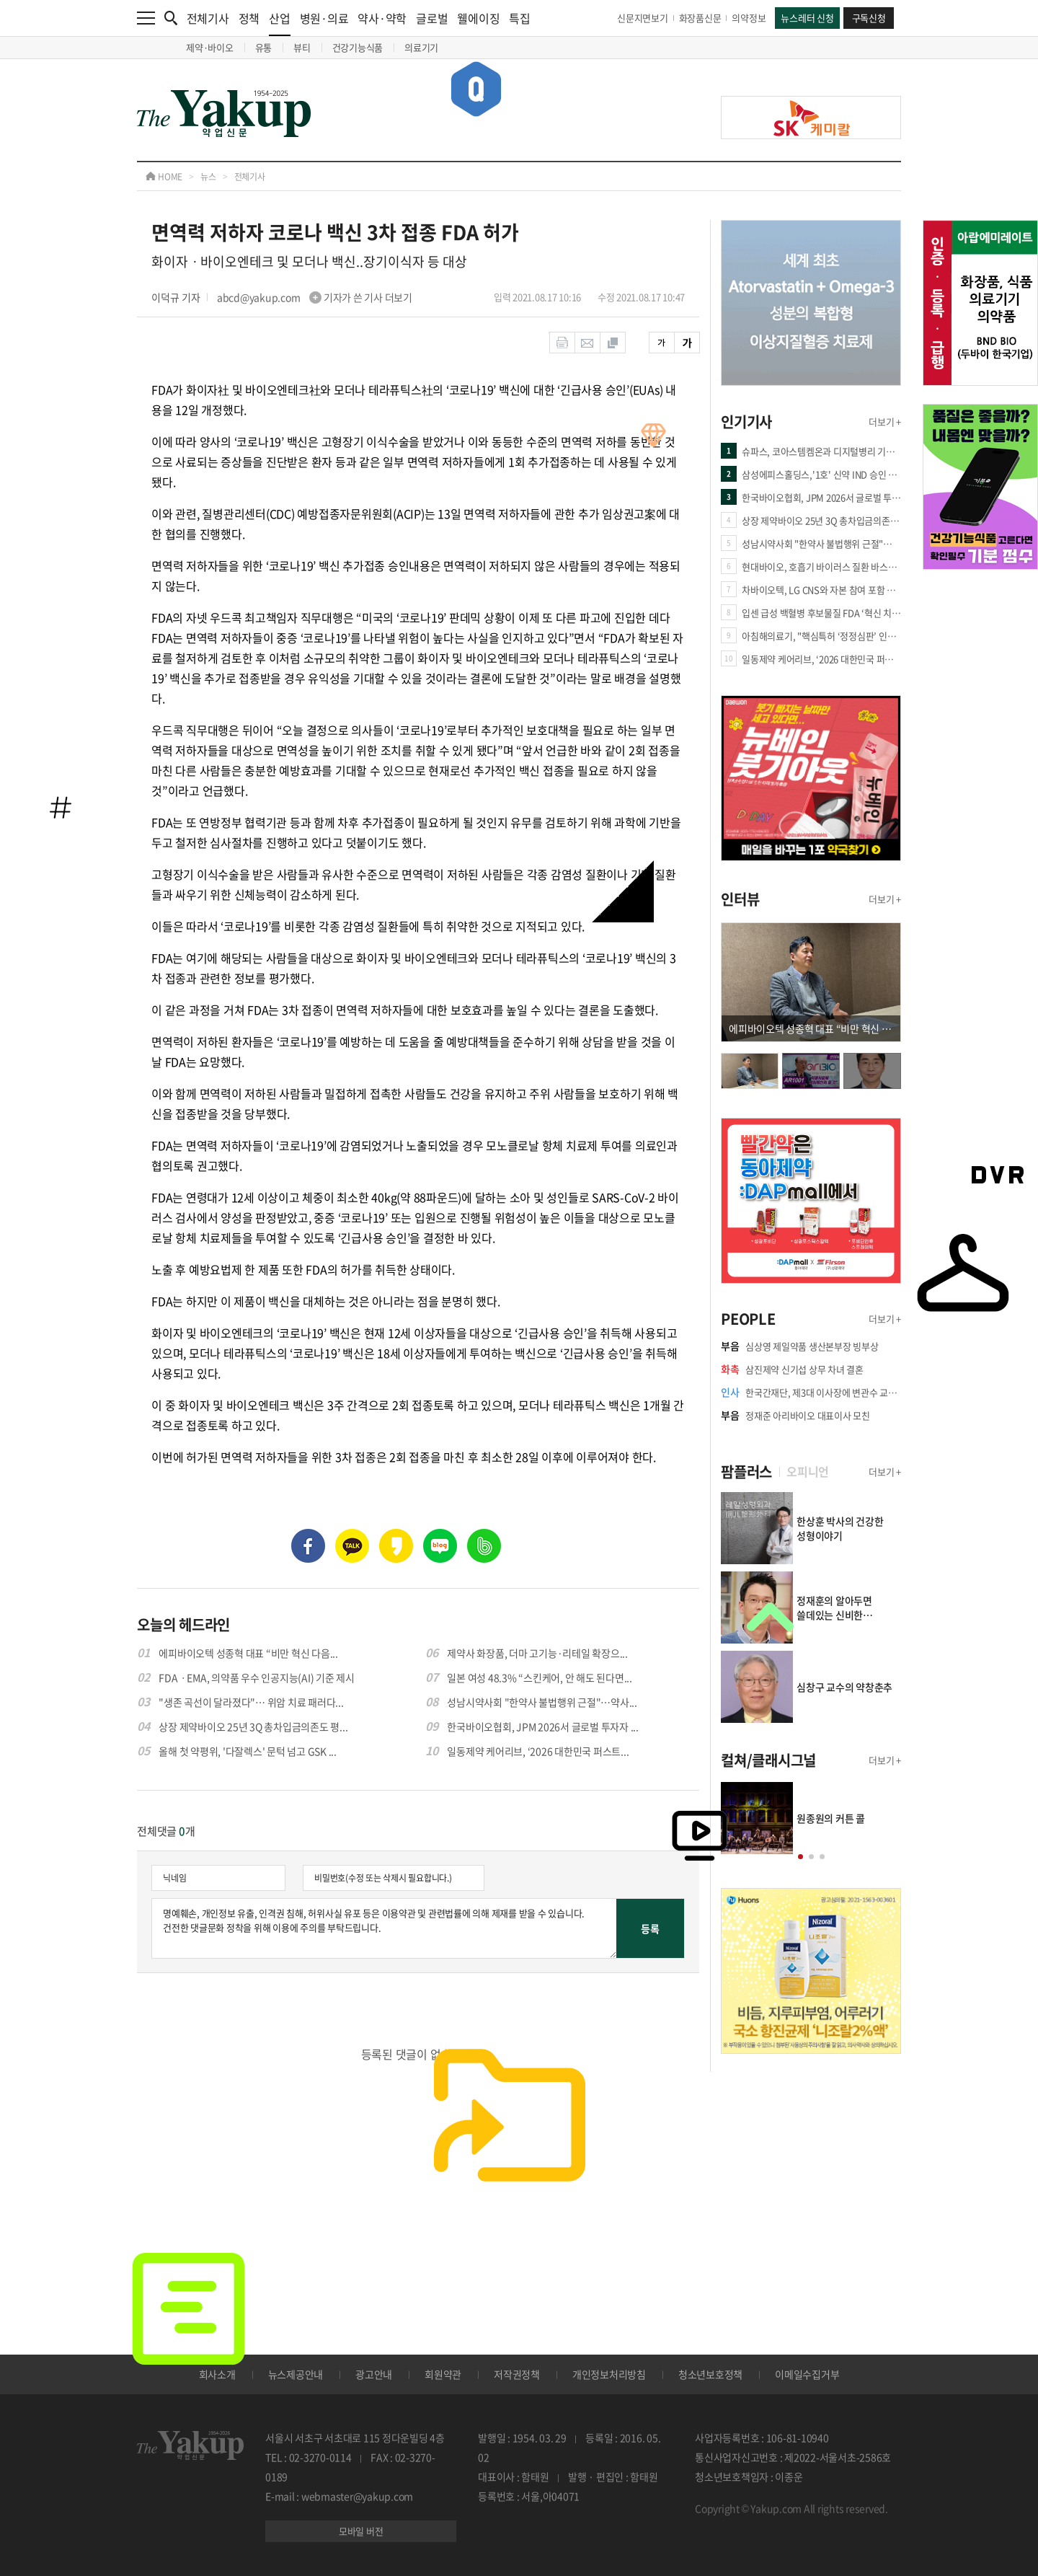  I want to click on access a linked or shortcut folder, so click(510, 2115).